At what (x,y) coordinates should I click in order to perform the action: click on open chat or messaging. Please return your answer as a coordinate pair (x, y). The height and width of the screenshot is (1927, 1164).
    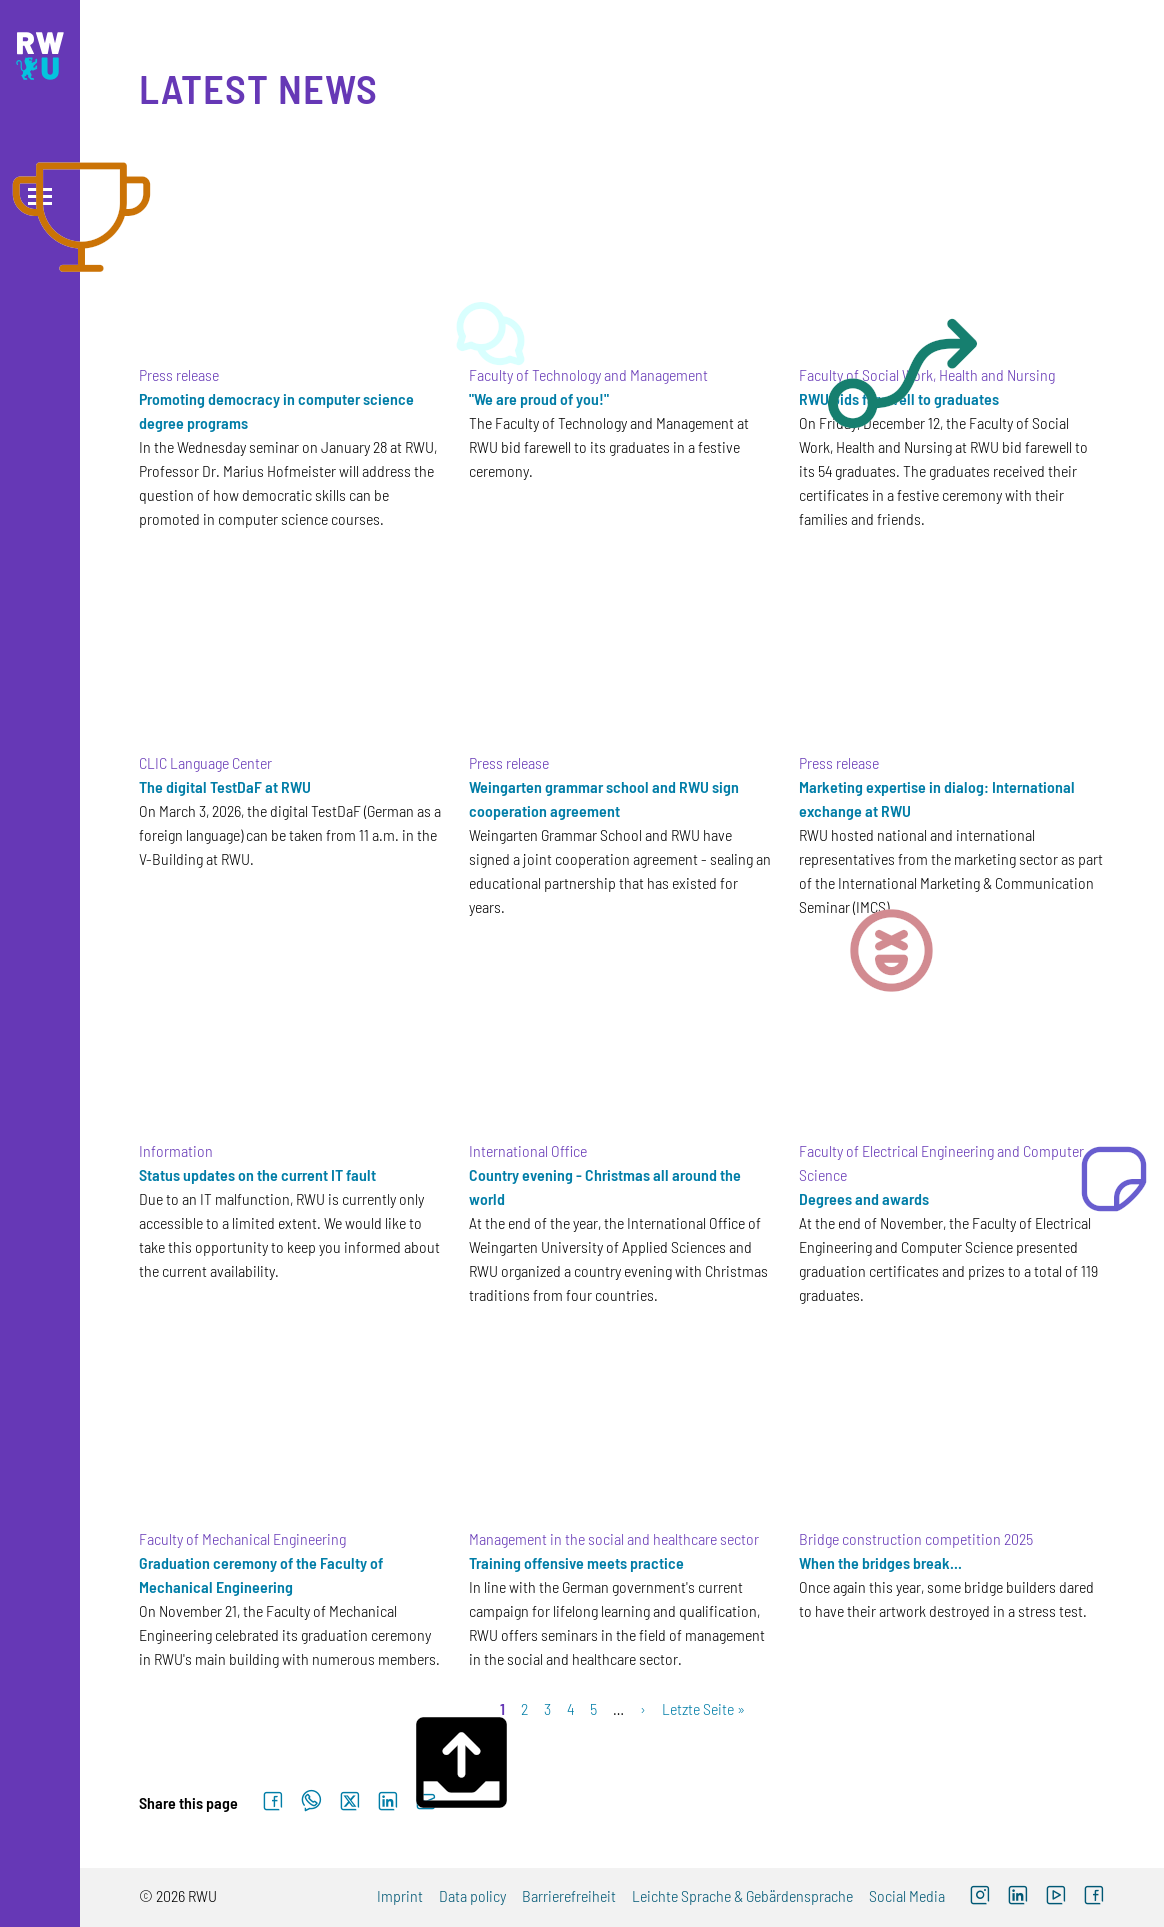
    Looking at the image, I should click on (490, 333).